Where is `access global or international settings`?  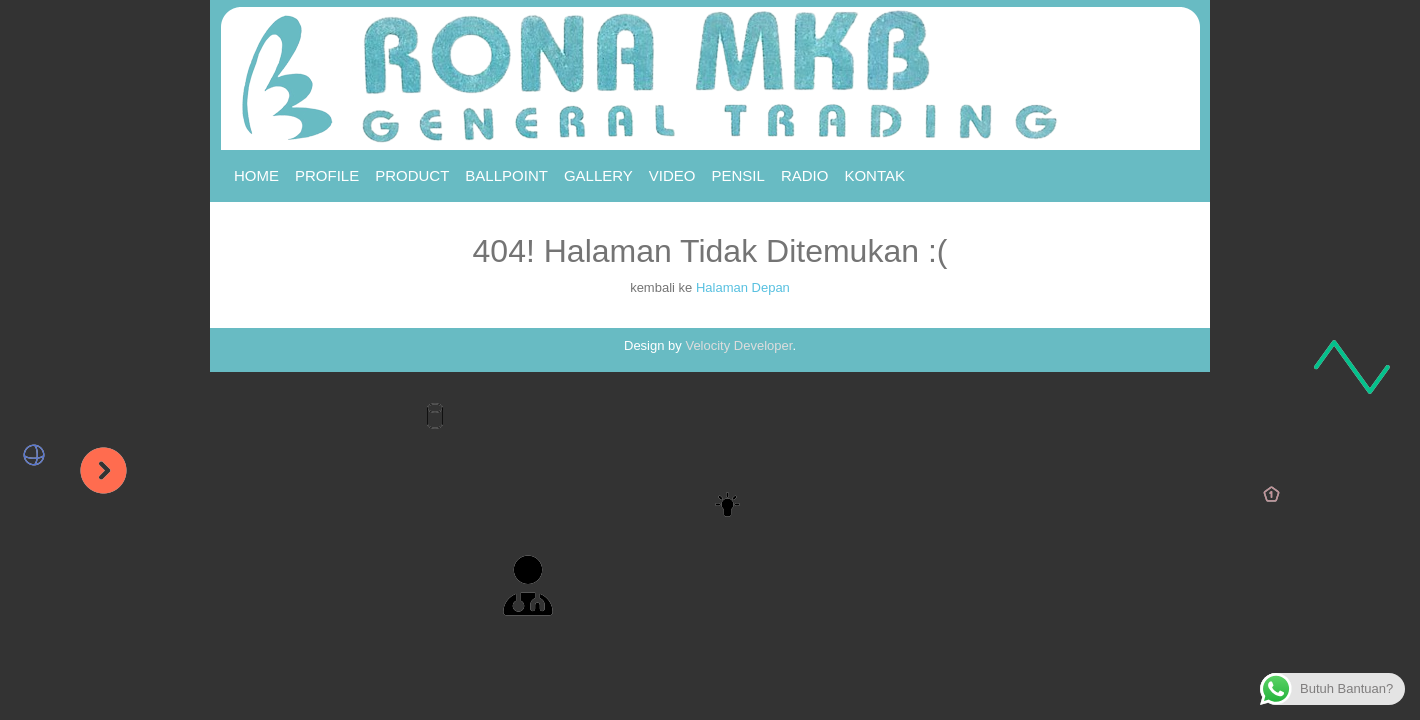 access global or international settings is located at coordinates (34, 455).